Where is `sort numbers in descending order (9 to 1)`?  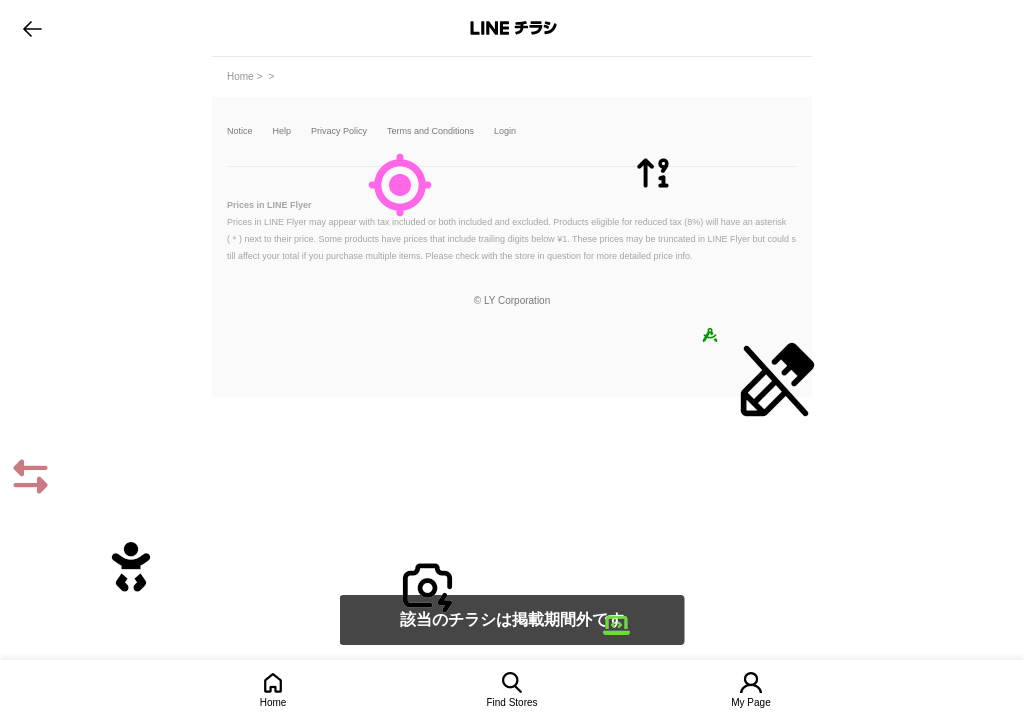 sort numbers in descending order (9 to 1) is located at coordinates (654, 173).